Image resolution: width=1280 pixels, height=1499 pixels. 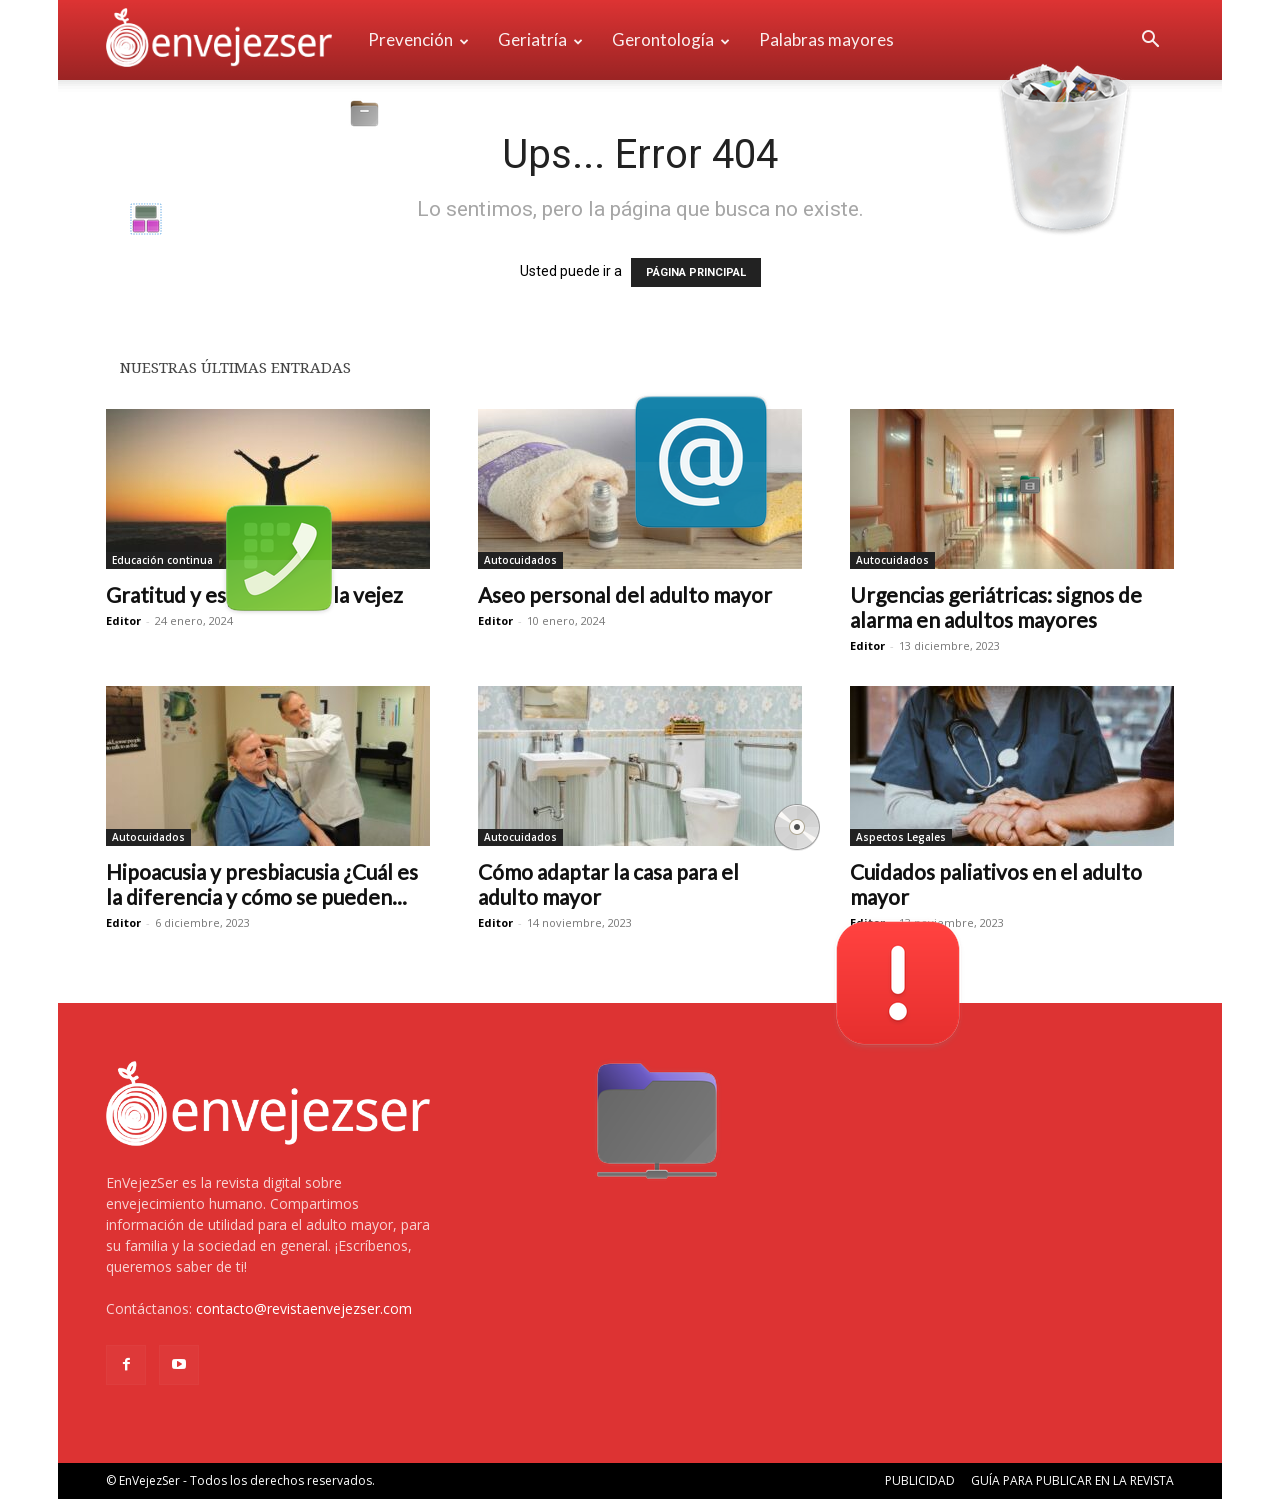 I want to click on indicates a blu-ray disc drive or media, so click(x=797, y=827).